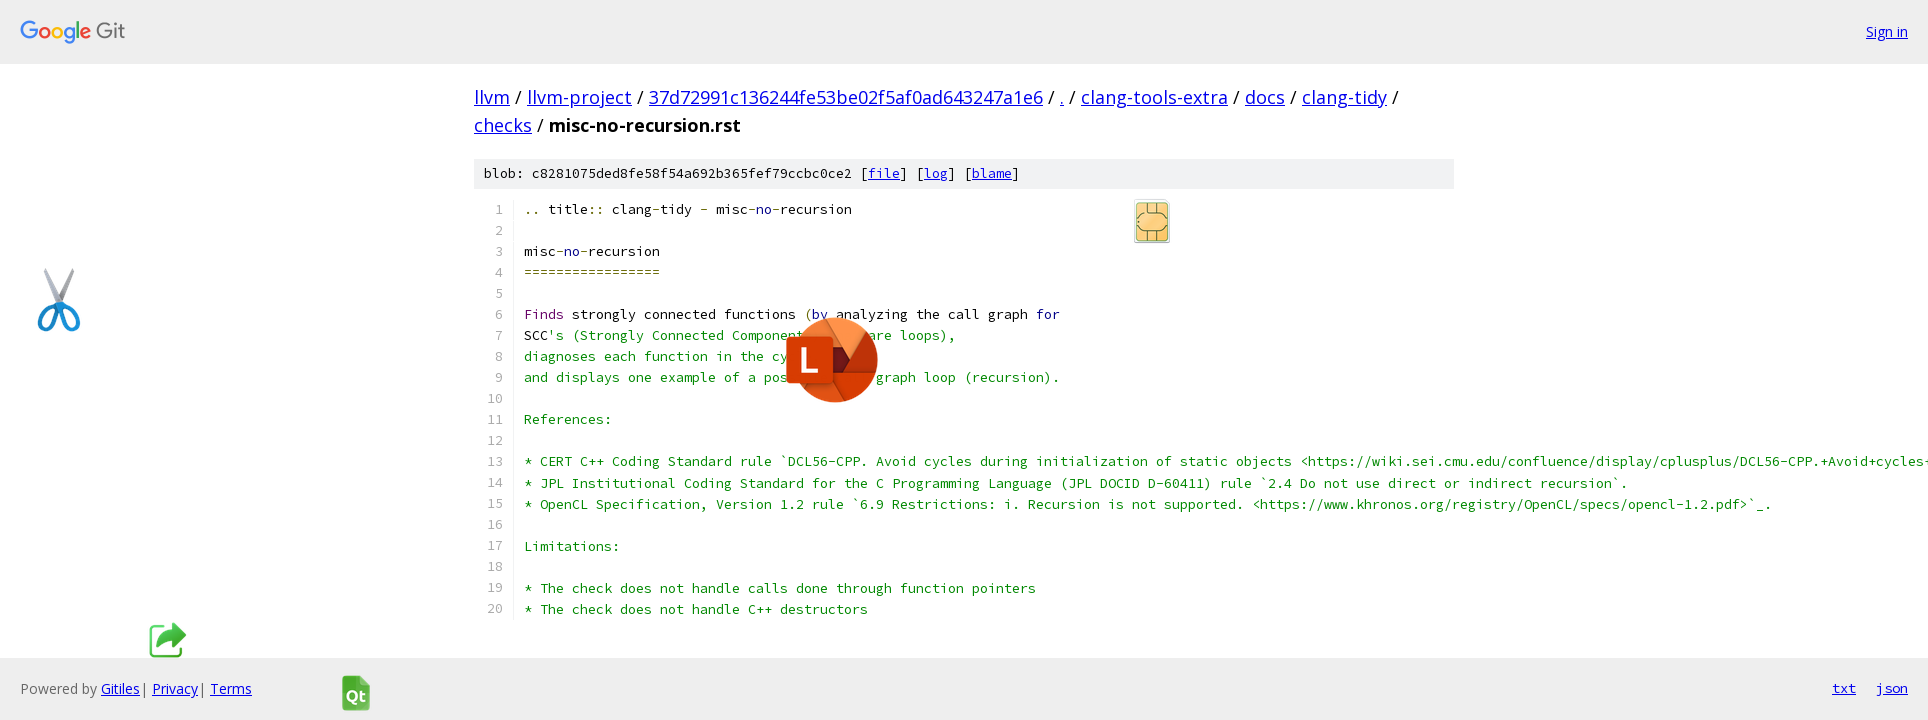 Image resolution: width=1928 pixels, height=720 pixels. What do you see at coordinates (167, 640) in the screenshot?
I see `share this item with others` at bounding box center [167, 640].